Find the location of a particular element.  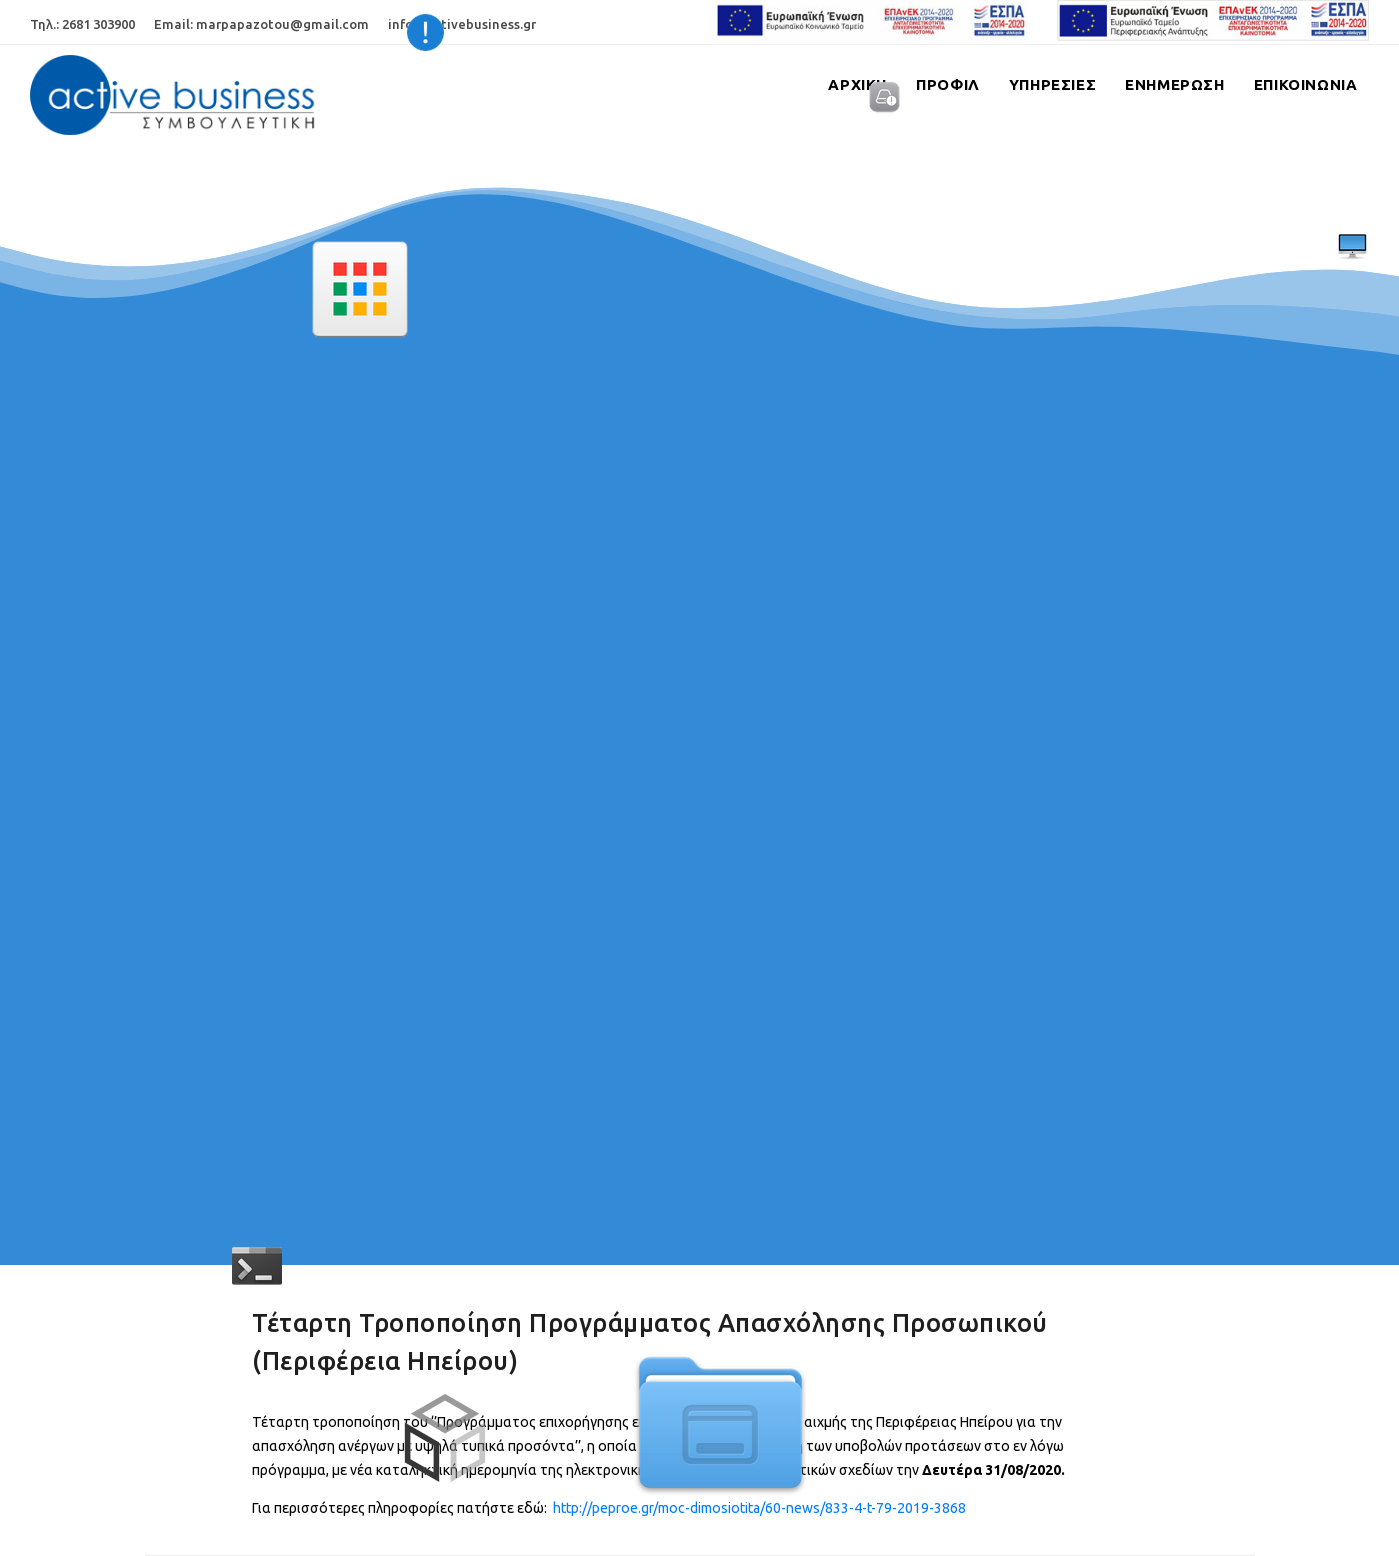

open desktop folder is located at coordinates (720, 1422).